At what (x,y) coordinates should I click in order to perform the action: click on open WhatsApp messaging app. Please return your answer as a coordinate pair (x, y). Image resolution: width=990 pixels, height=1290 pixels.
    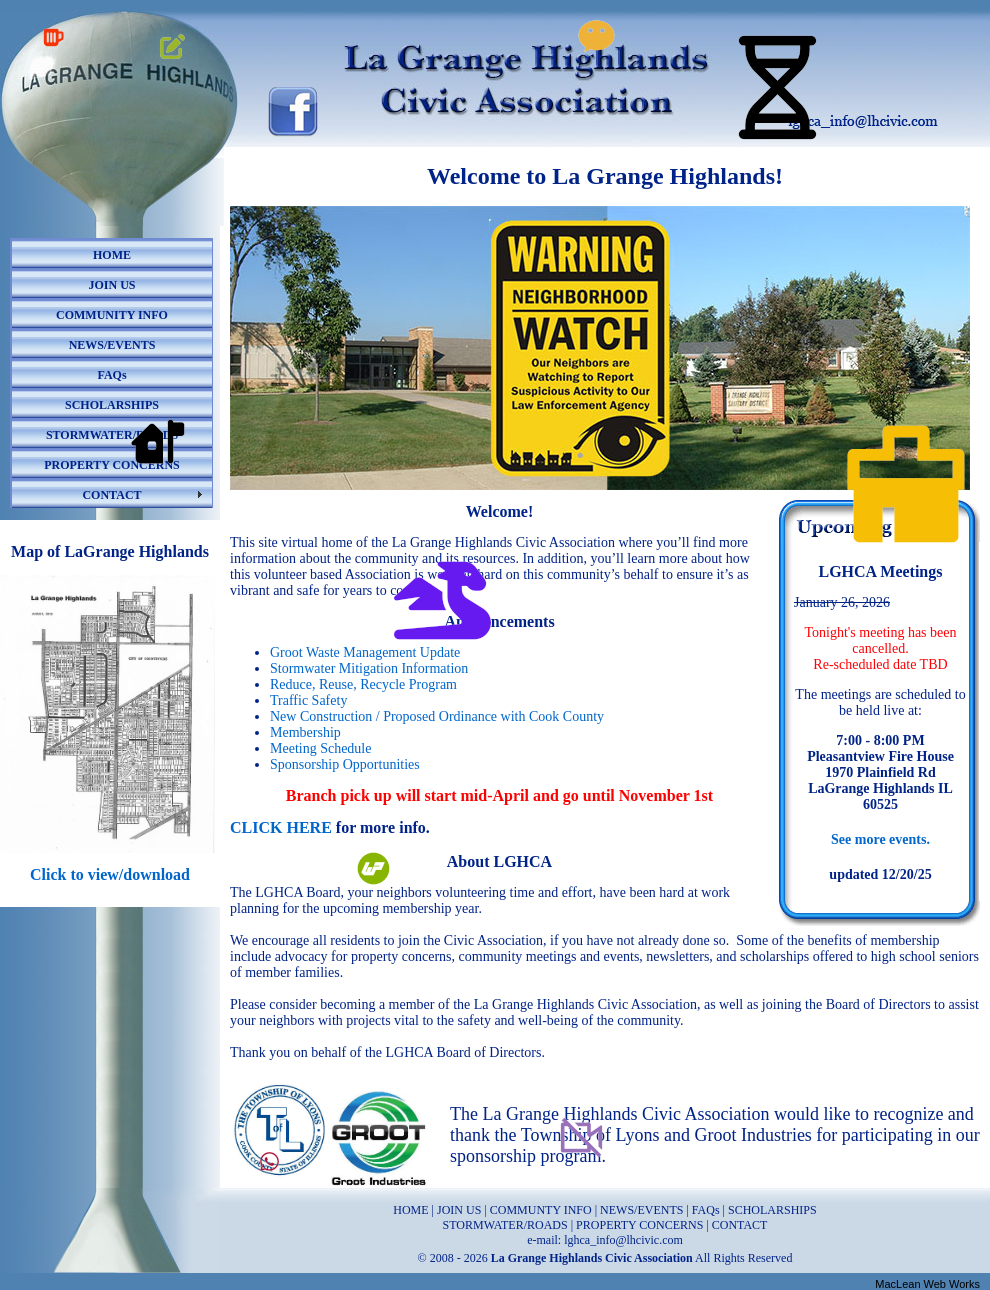
    Looking at the image, I should click on (269, 1161).